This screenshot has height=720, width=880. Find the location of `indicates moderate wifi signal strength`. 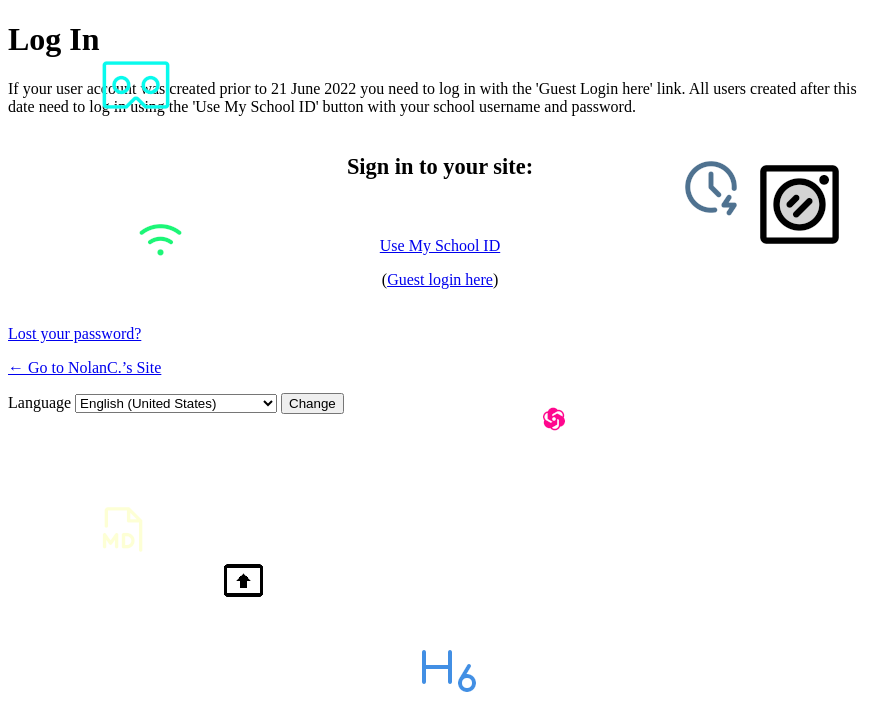

indicates moderate wifi signal strength is located at coordinates (160, 232).